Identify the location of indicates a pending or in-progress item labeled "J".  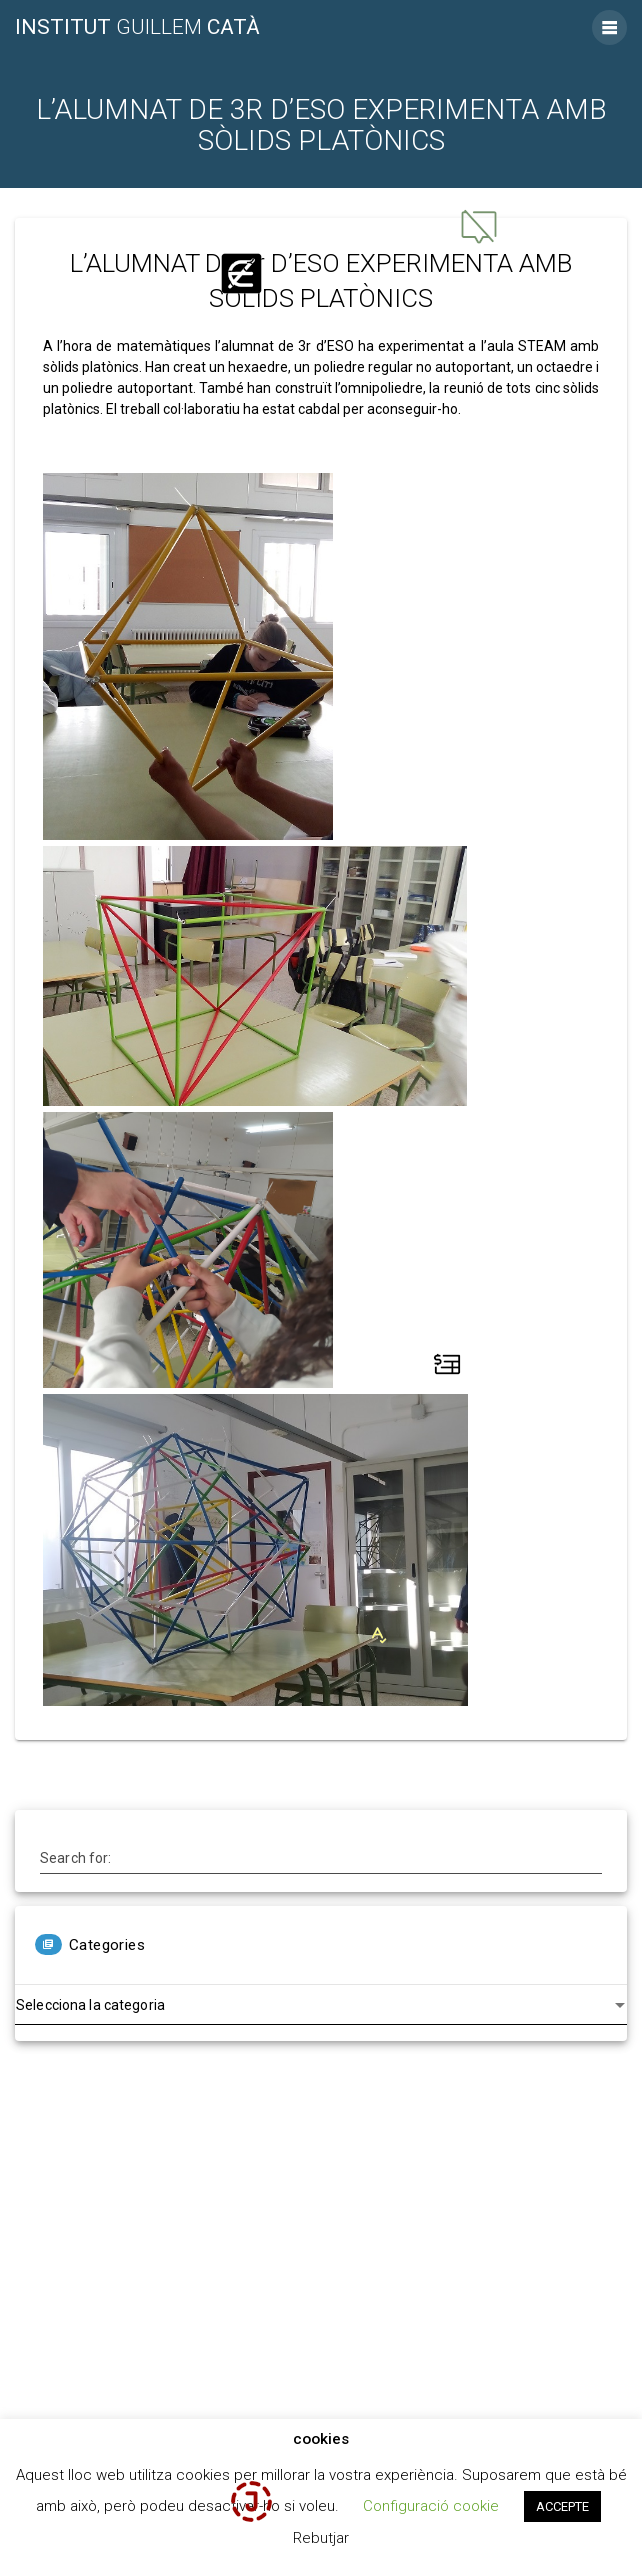
(251, 2501).